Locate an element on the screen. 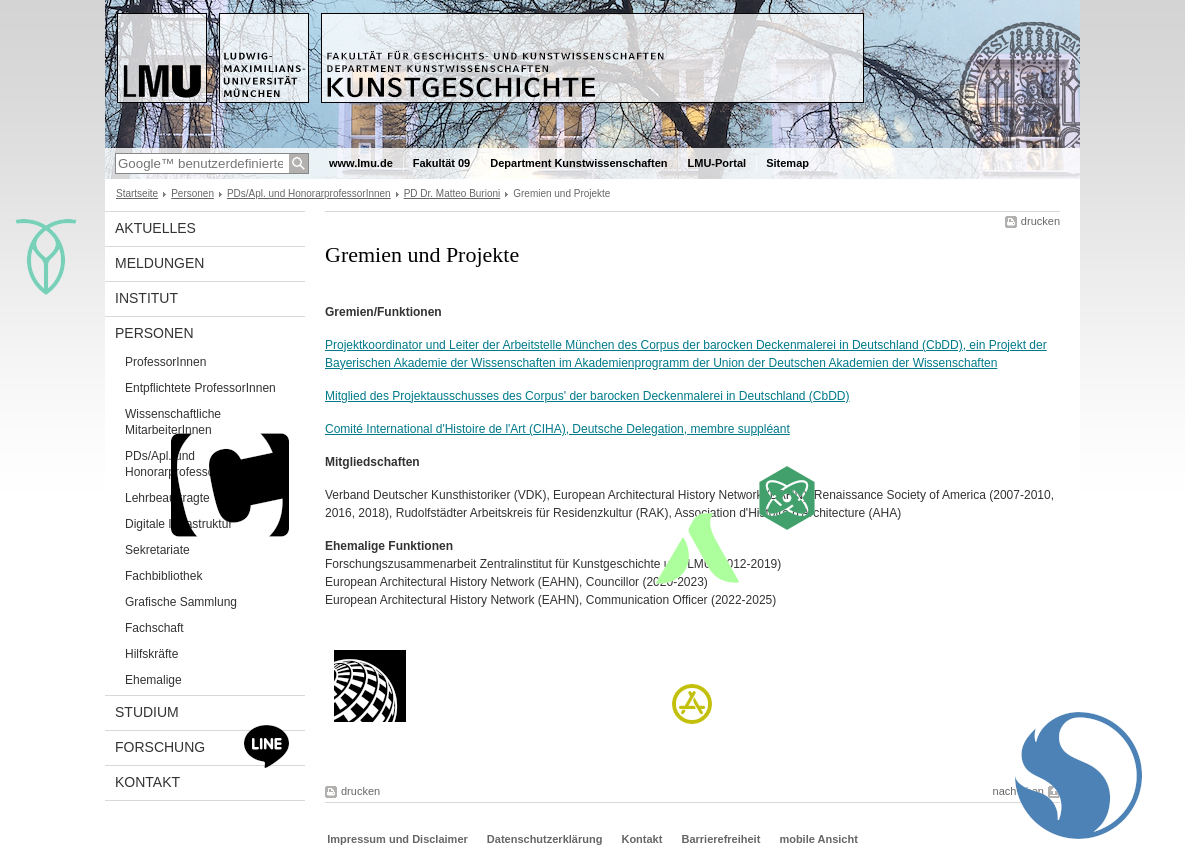 The image size is (1185, 847). open the App Store is located at coordinates (692, 704).